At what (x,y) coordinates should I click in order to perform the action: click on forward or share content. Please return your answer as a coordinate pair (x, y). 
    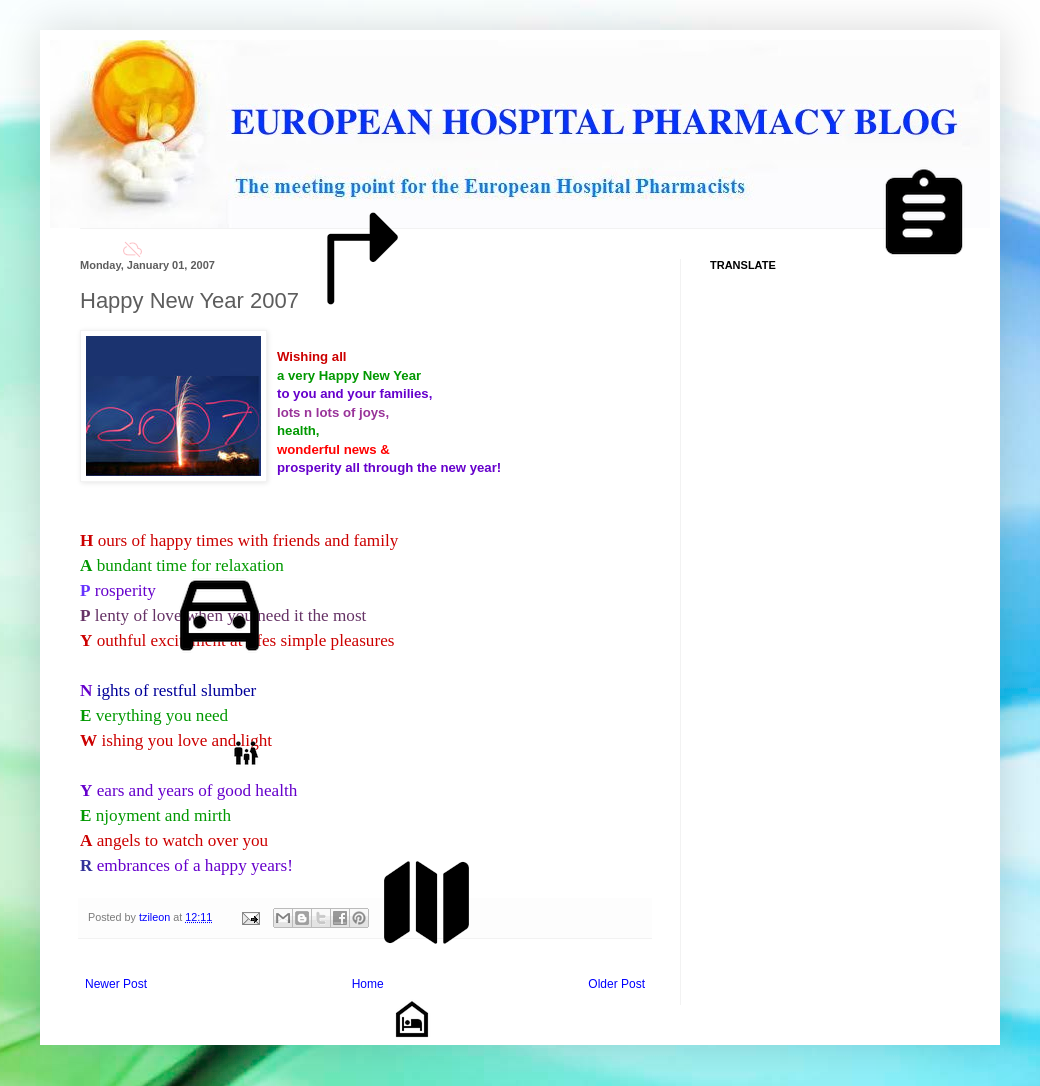
    Looking at the image, I should click on (355, 258).